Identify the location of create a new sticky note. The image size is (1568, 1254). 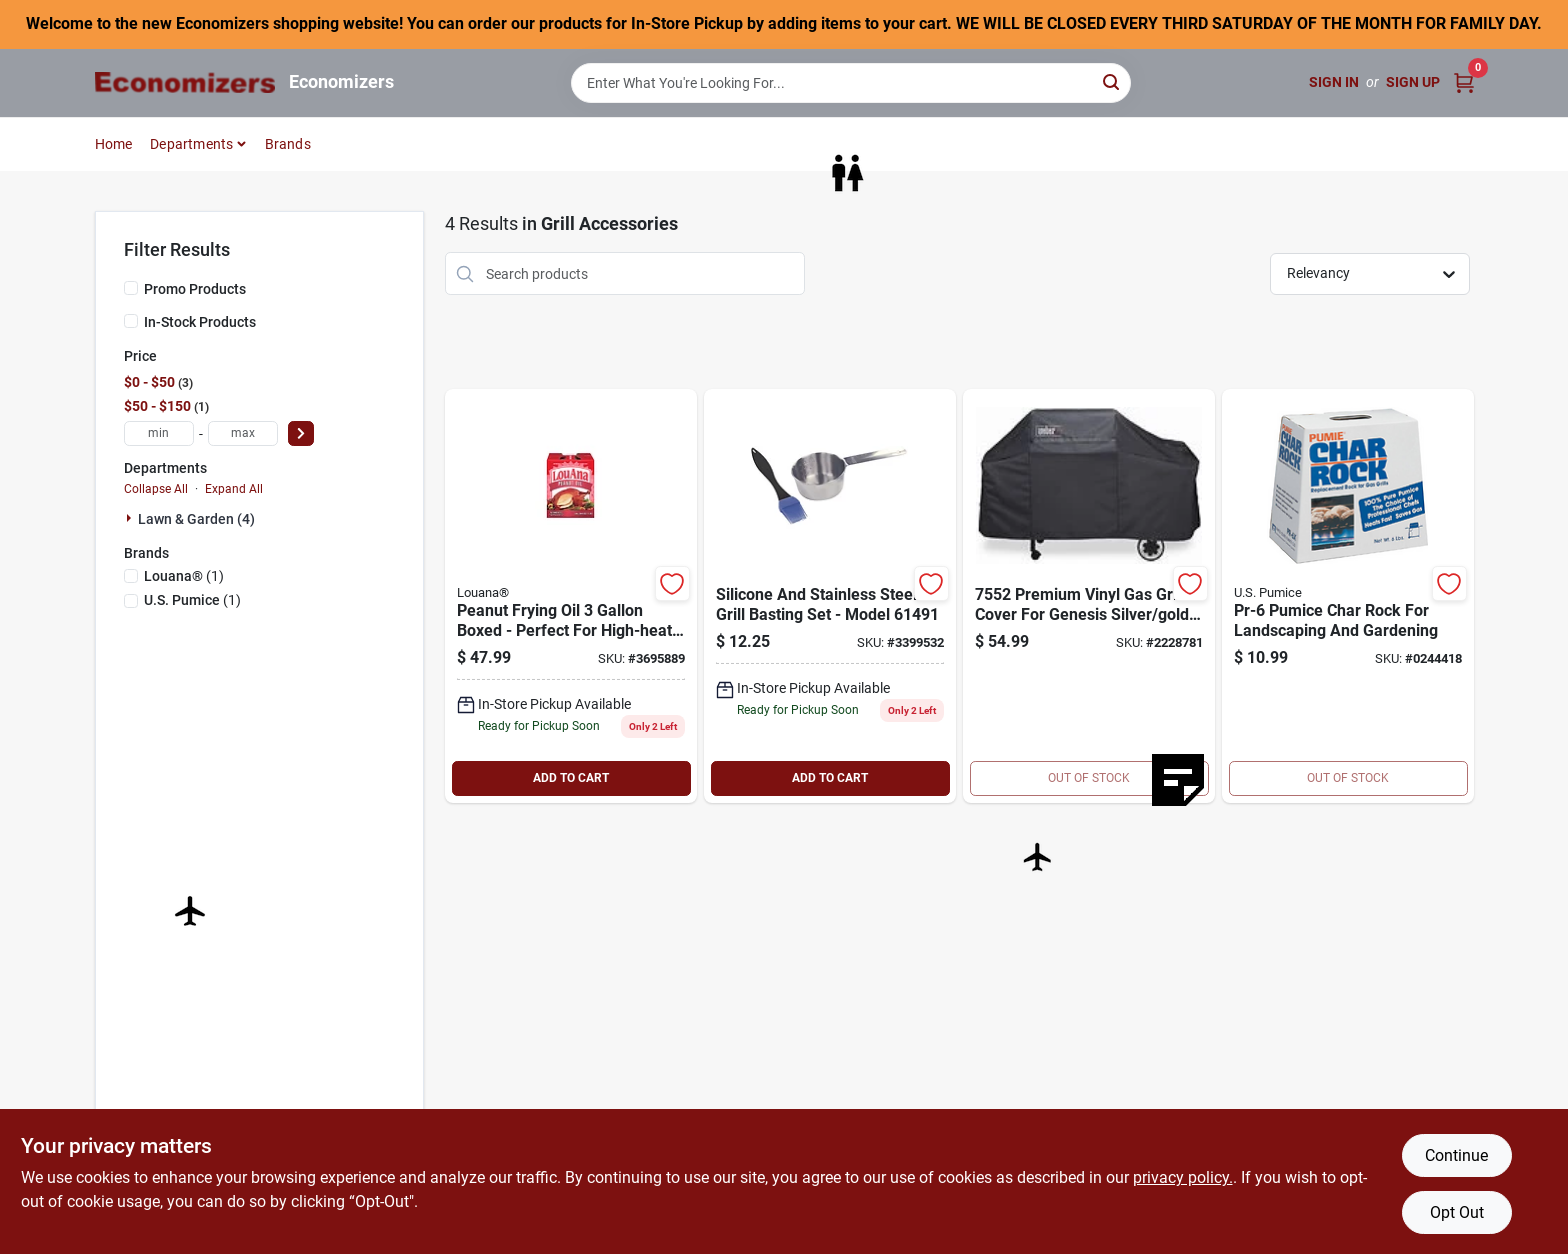
(1178, 780).